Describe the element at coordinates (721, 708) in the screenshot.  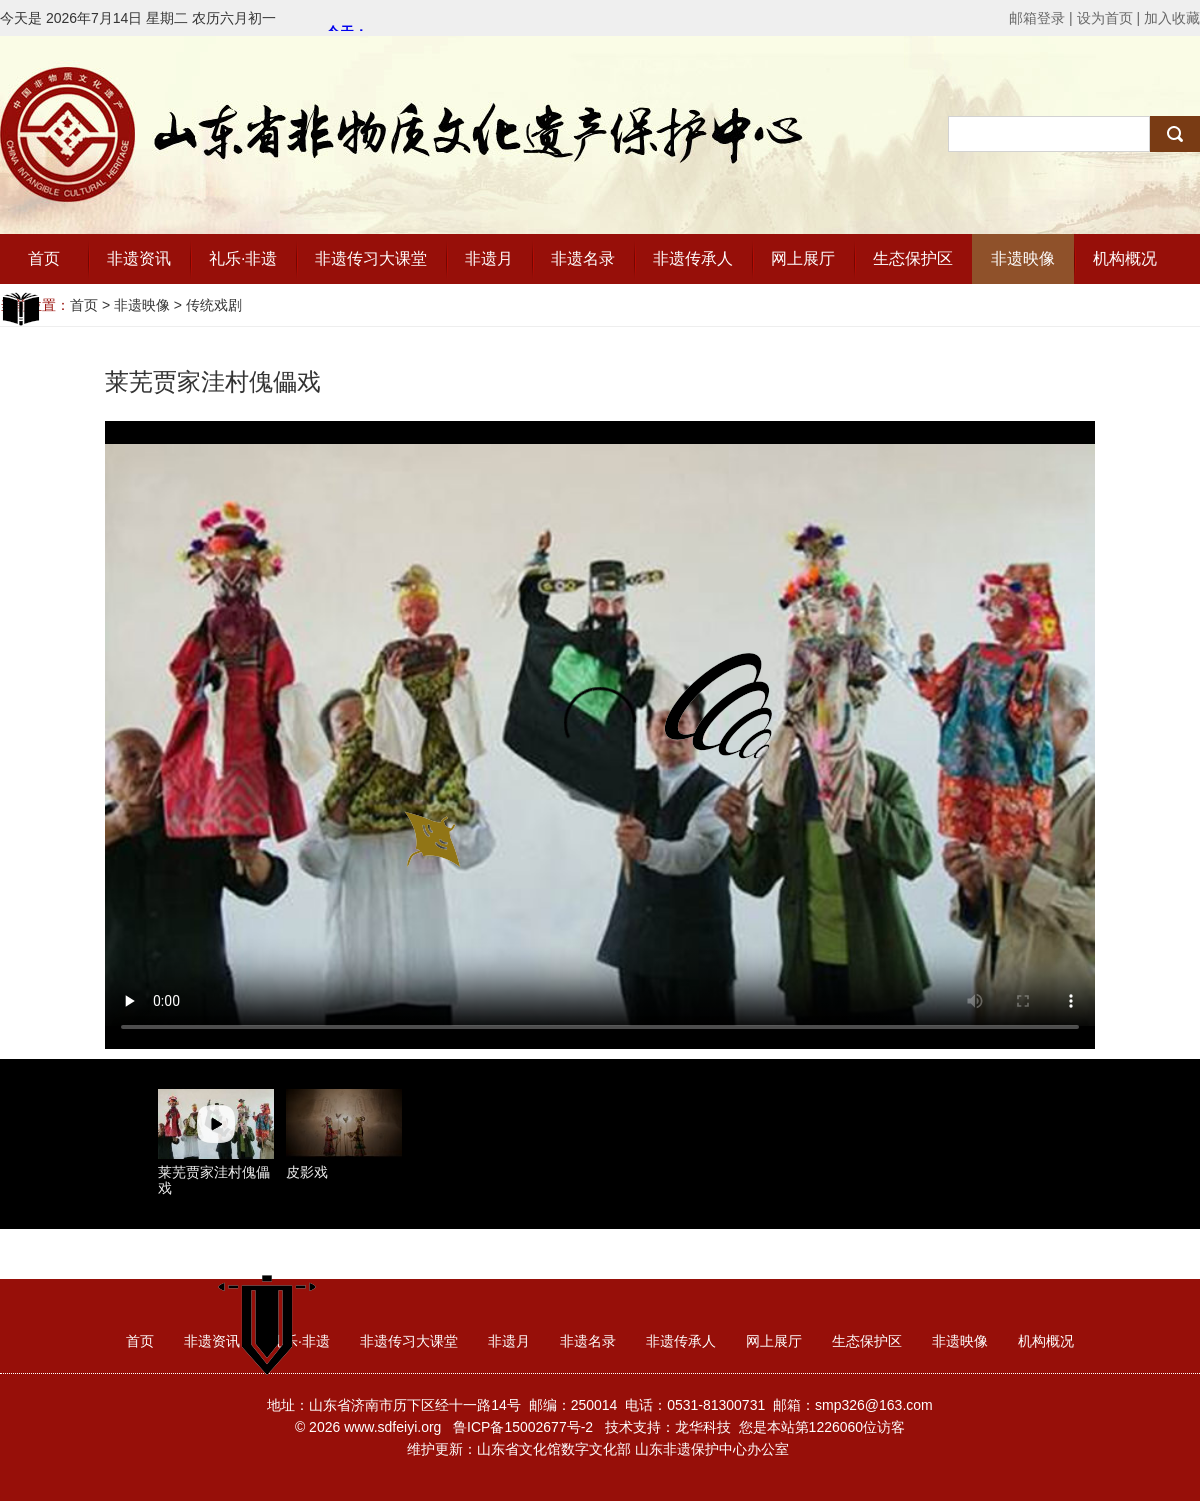
I see `activate tornado or vortex ability in game` at that location.